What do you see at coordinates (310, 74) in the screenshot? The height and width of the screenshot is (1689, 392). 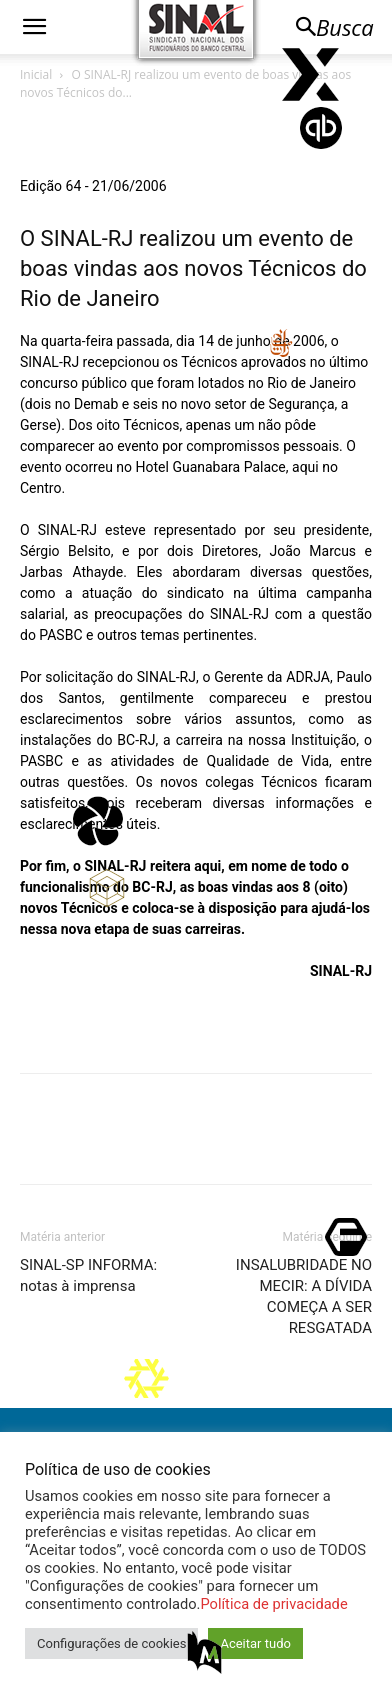 I see `visit experts exchange website` at bounding box center [310, 74].